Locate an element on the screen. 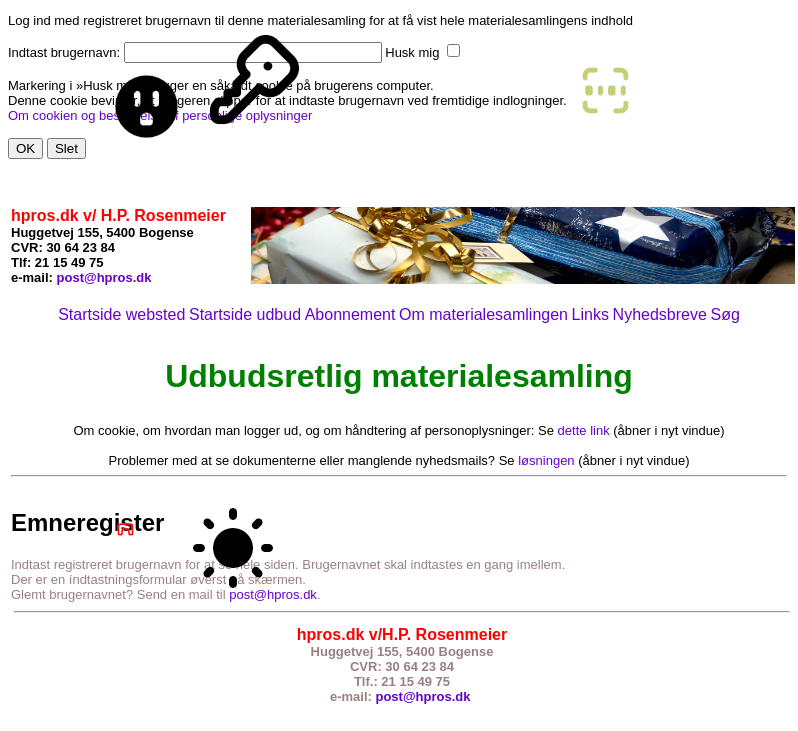  switch to light mode is located at coordinates (233, 548).